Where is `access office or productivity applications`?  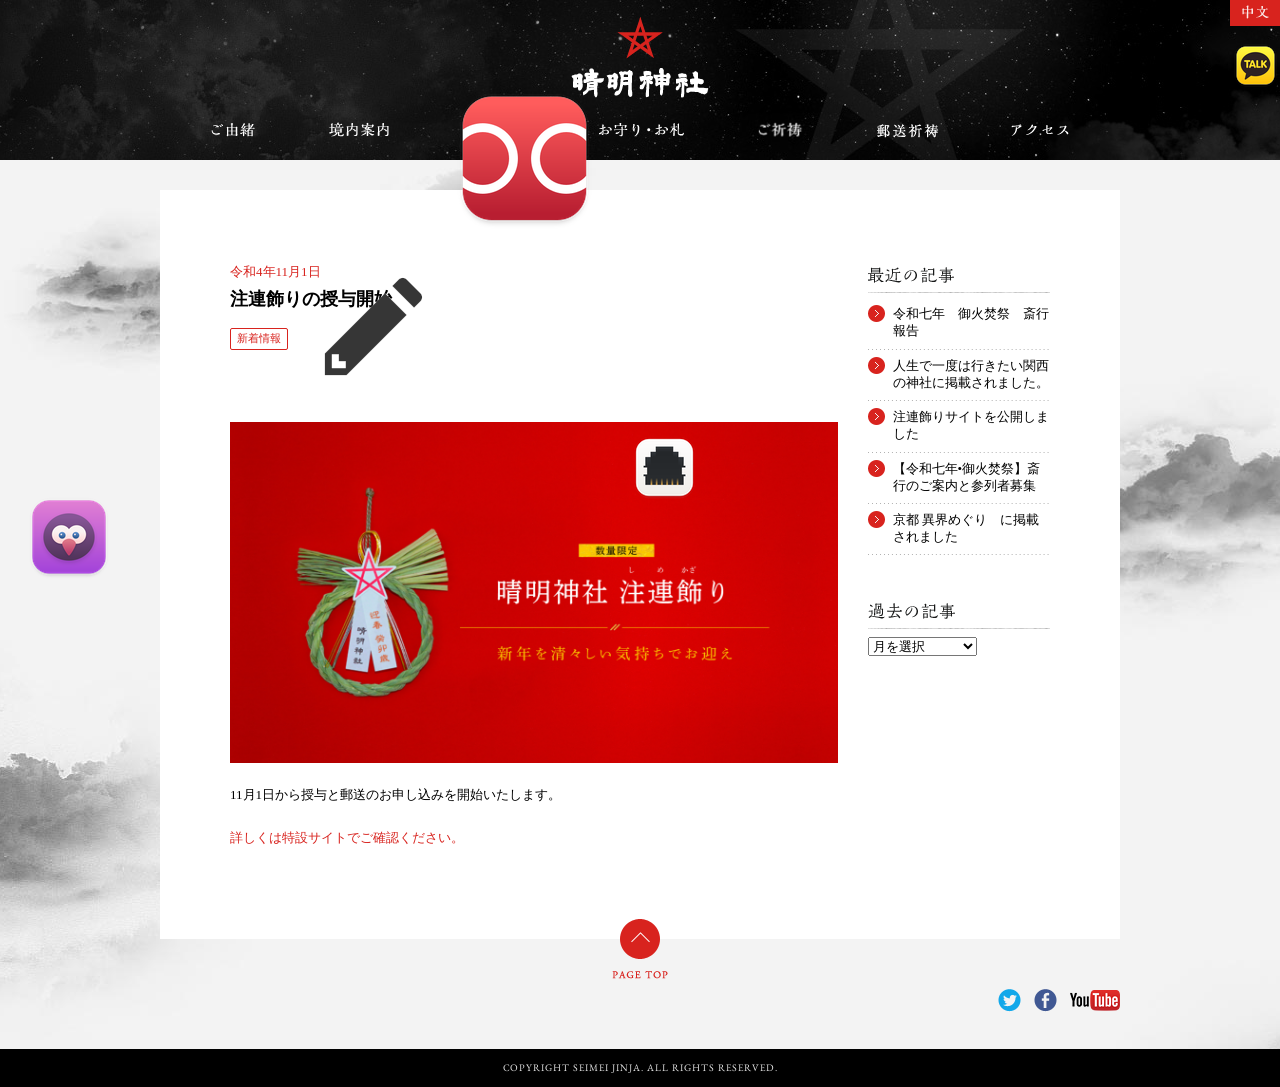 access office or productivity applications is located at coordinates (373, 326).